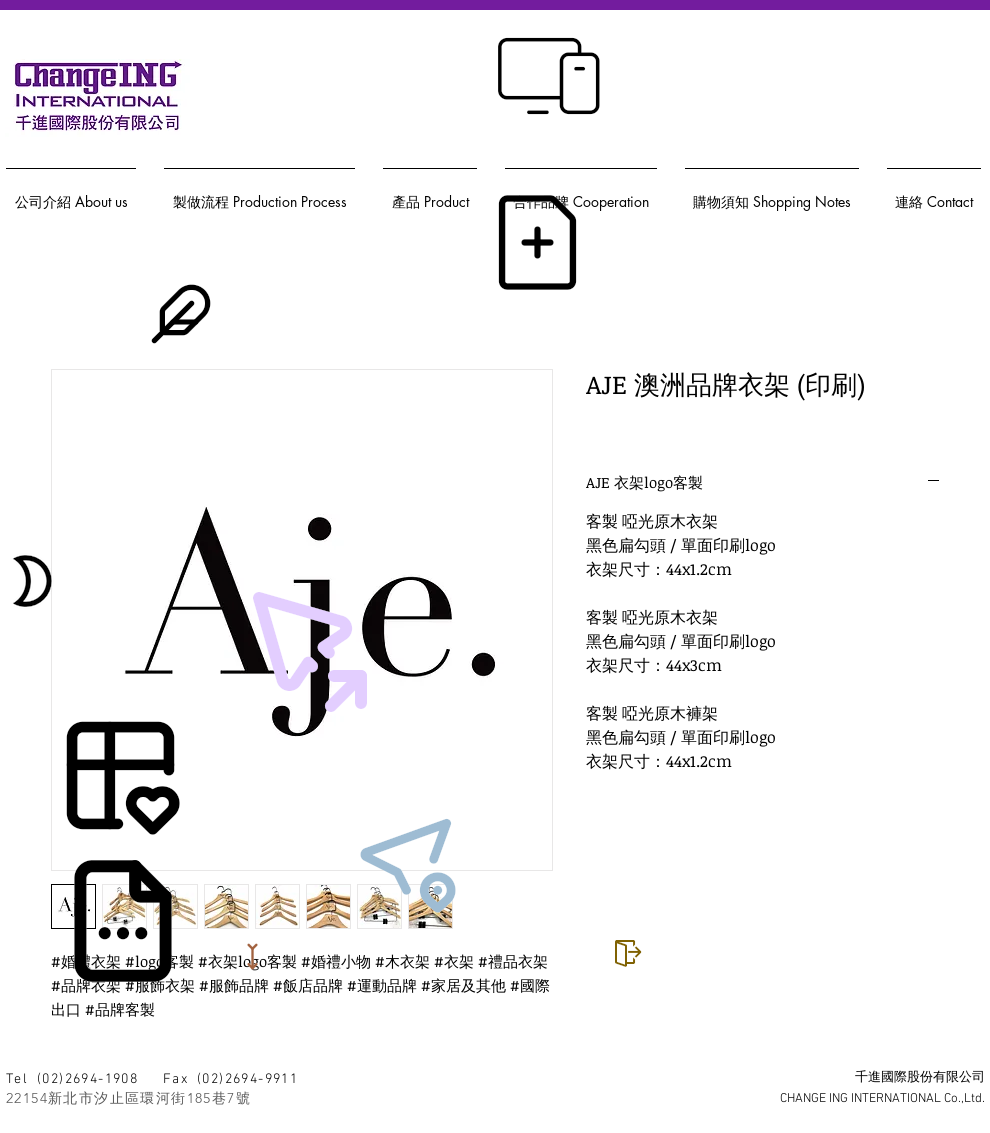 Image resolution: width=990 pixels, height=1133 pixels. Describe the element at coordinates (627, 952) in the screenshot. I see `sign out of your account` at that location.